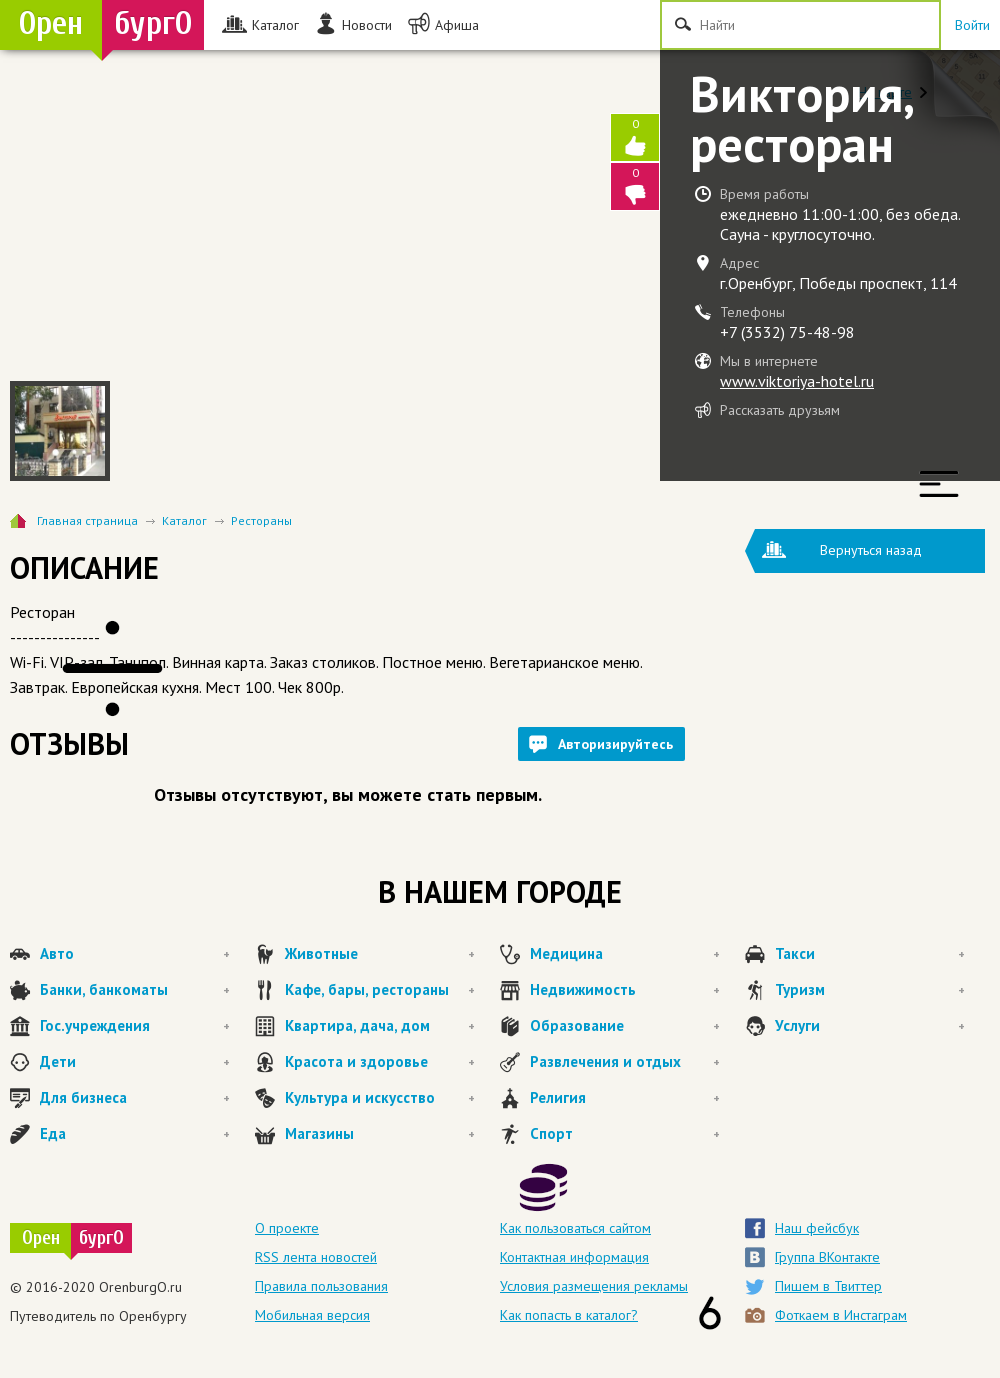 Image resolution: width=1000 pixels, height=1378 pixels. Describe the element at coordinates (710, 1313) in the screenshot. I see `indicates step six in a multi-step process` at that location.